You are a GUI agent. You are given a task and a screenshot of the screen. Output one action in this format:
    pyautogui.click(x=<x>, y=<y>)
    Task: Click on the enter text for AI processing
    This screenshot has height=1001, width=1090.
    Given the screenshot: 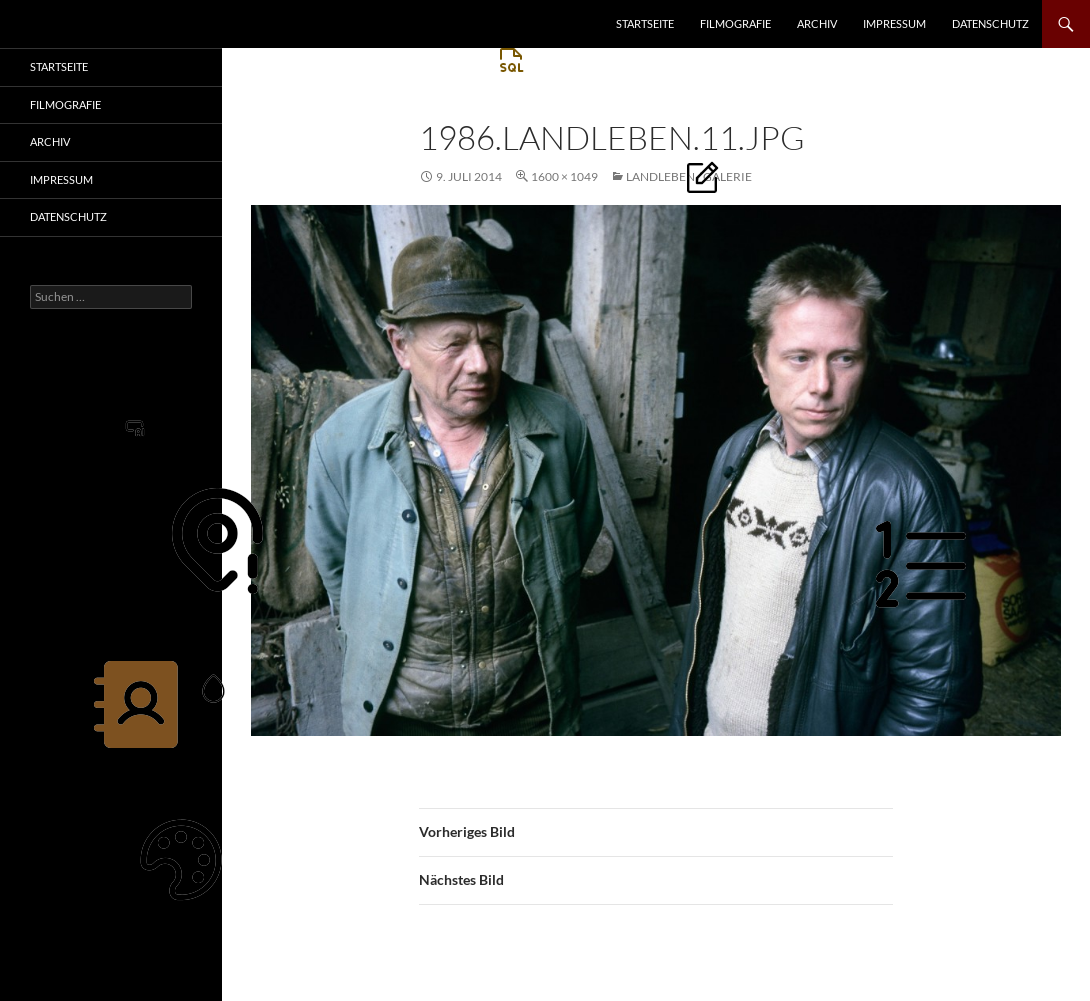 What is the action you would take?
    pyautogui.click(x=134, y=426)
    